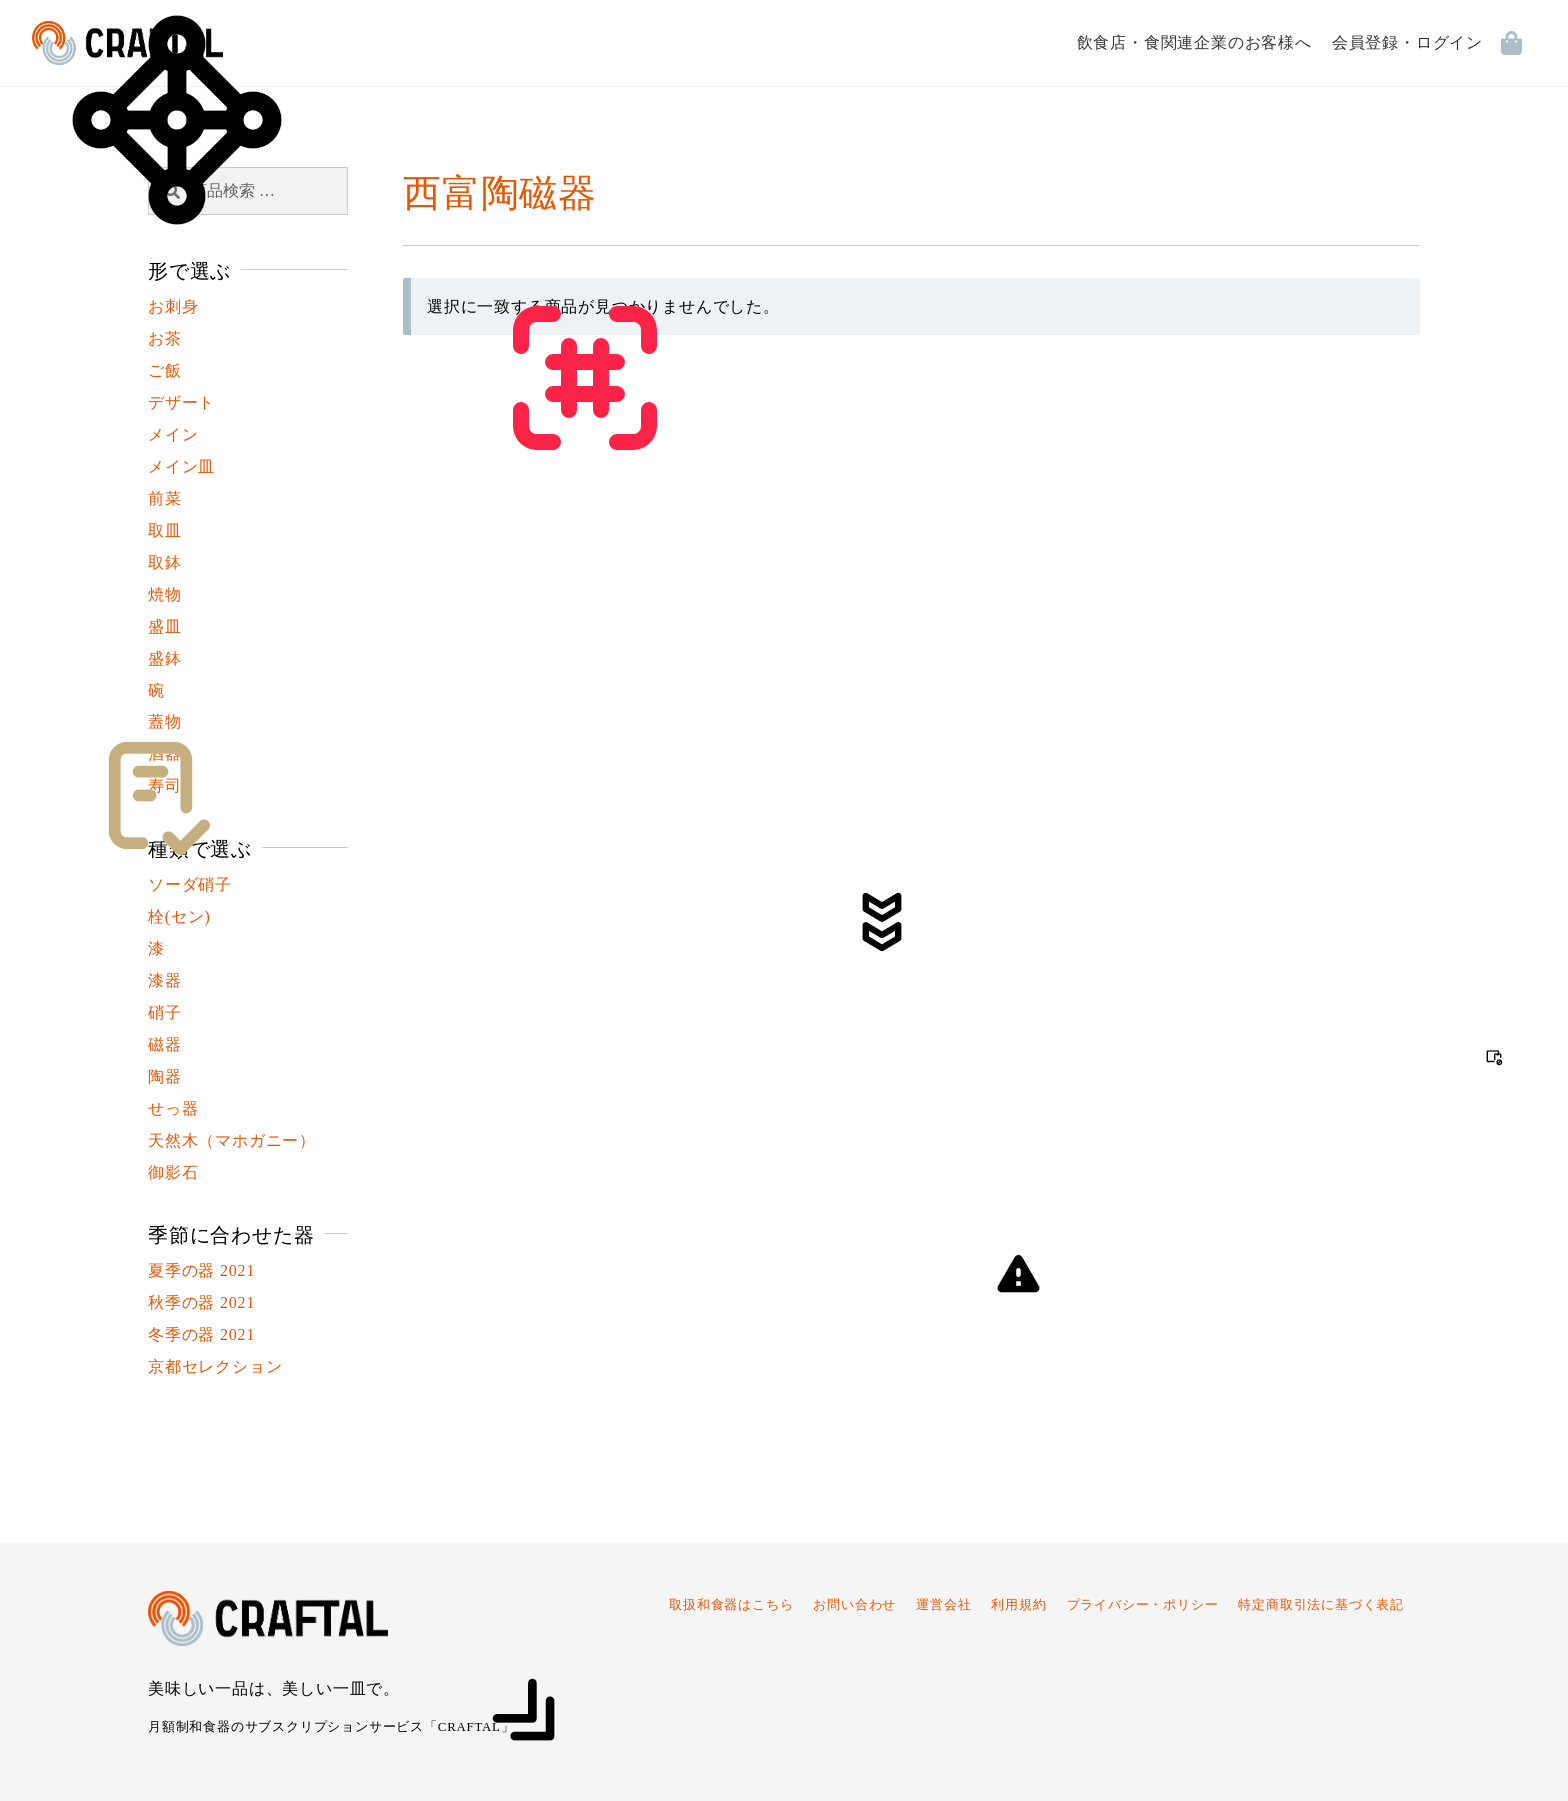  I want to click on view earned badges or achievements, so click(882, 922).